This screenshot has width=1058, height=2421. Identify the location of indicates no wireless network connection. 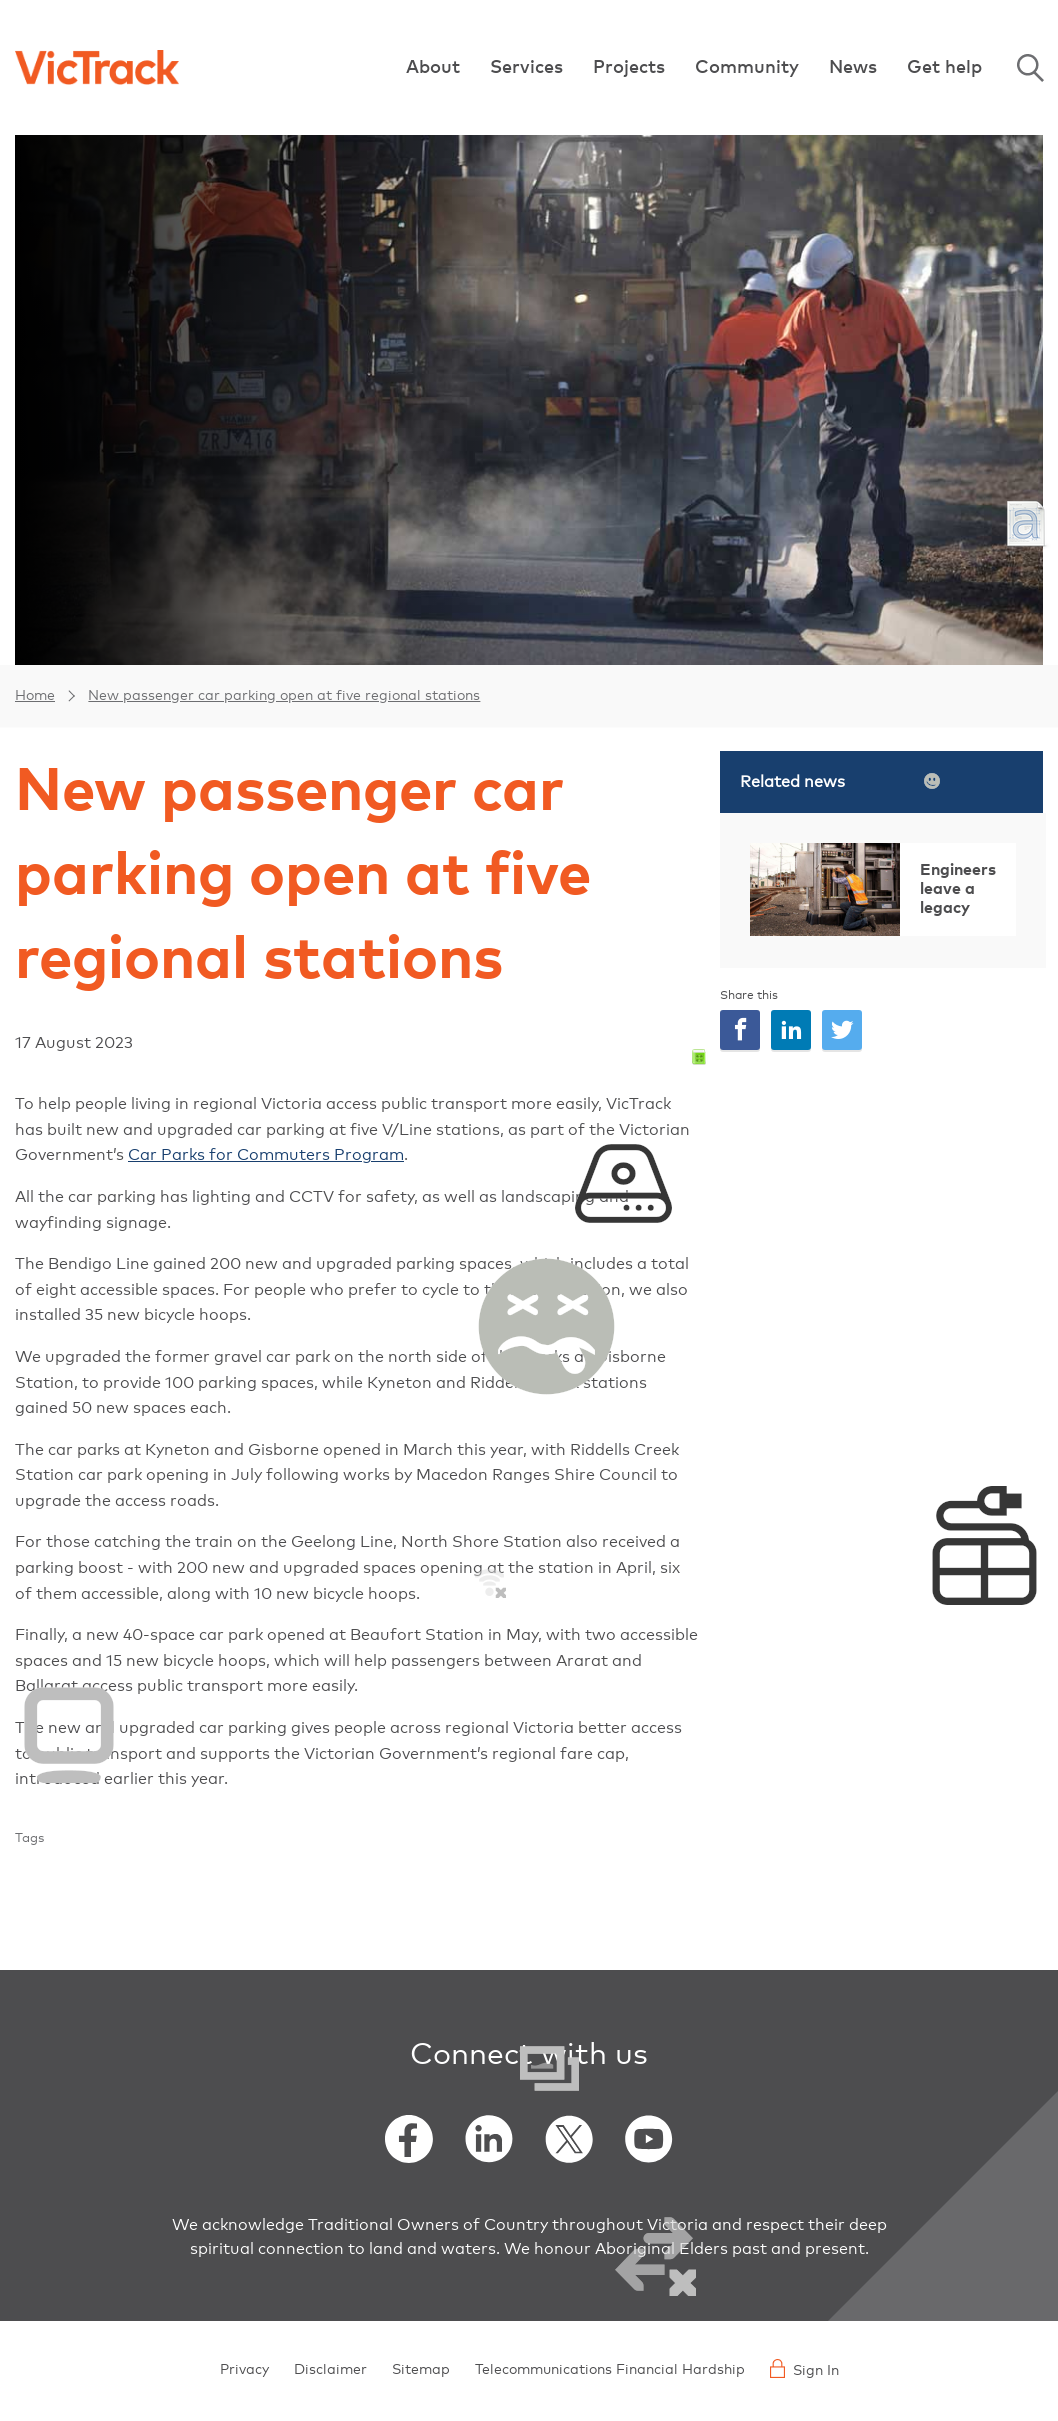
(489, 1581).